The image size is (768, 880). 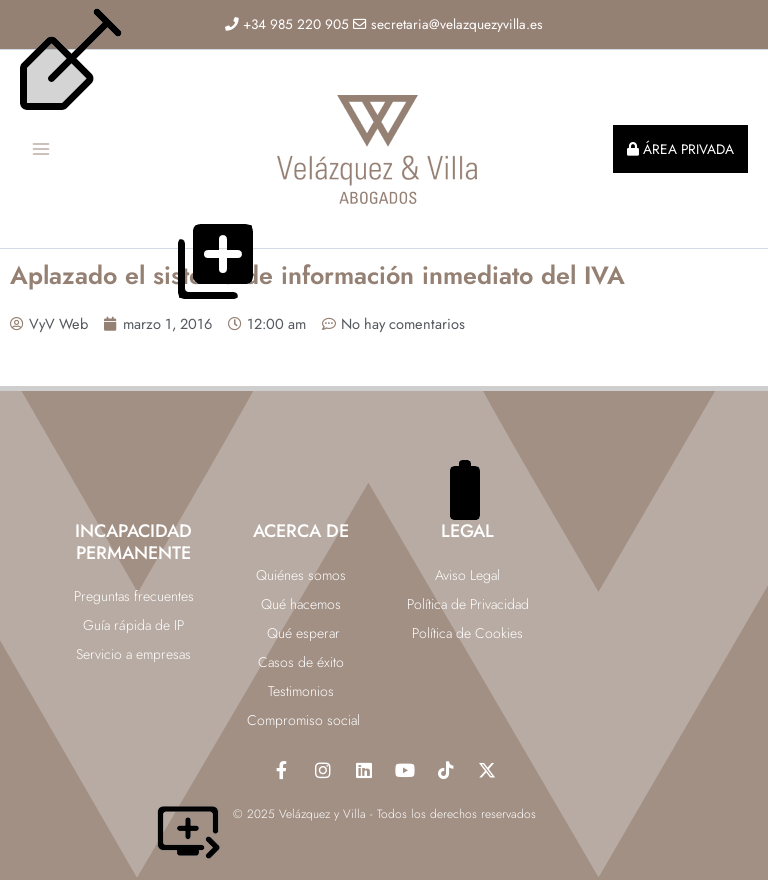 I want to click on gardening or landscaping tools, so click(x=69, y=61).